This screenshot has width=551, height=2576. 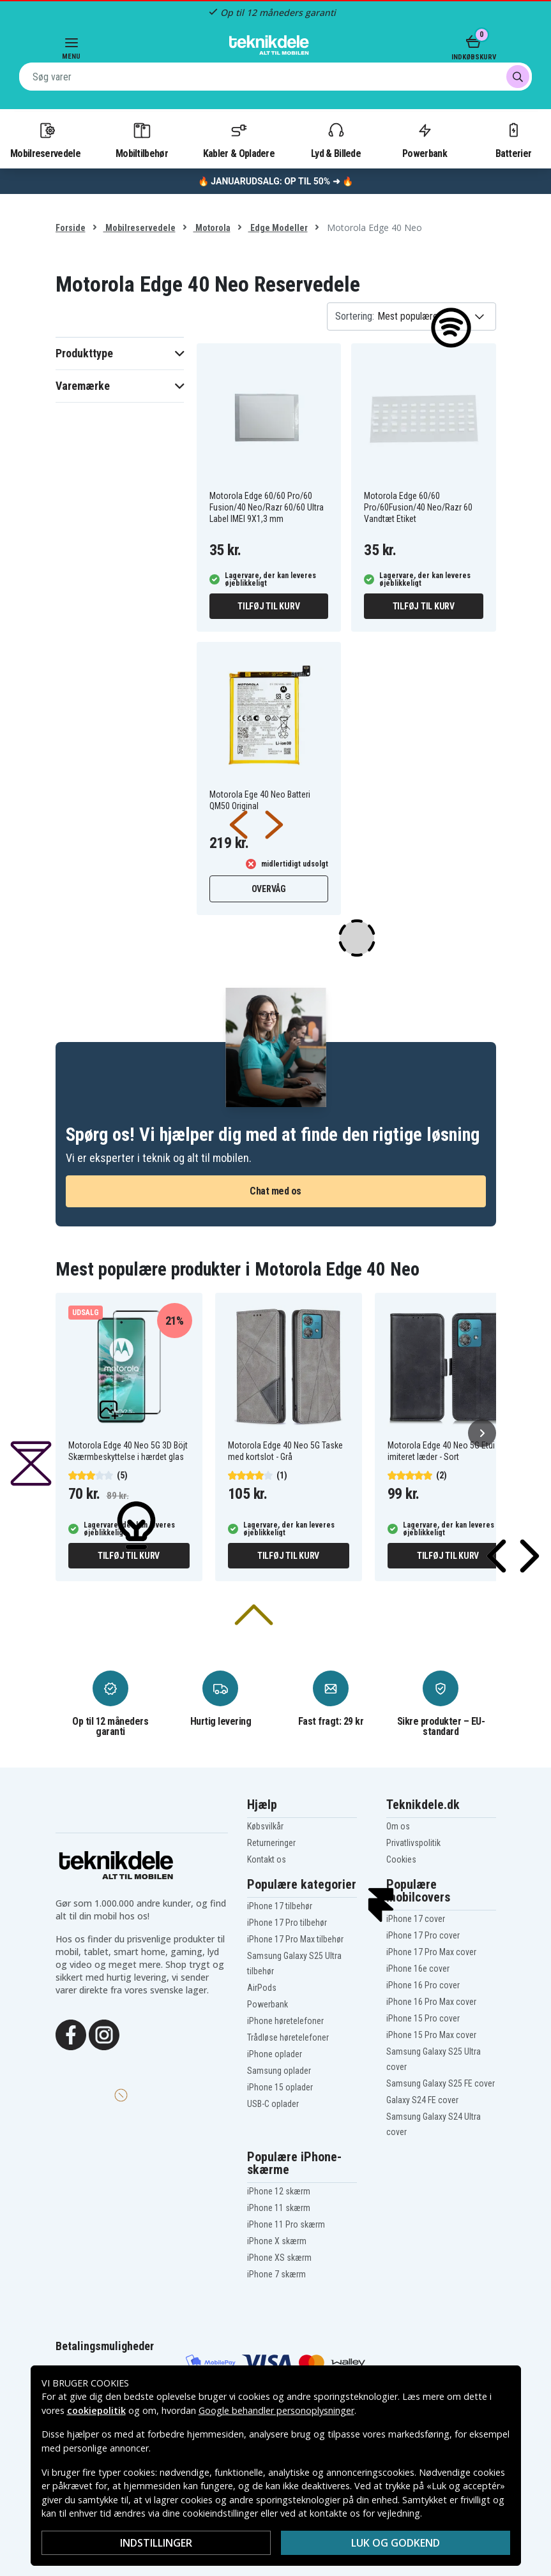 I want to click on add a new photo, so click(x=109, y=1410).